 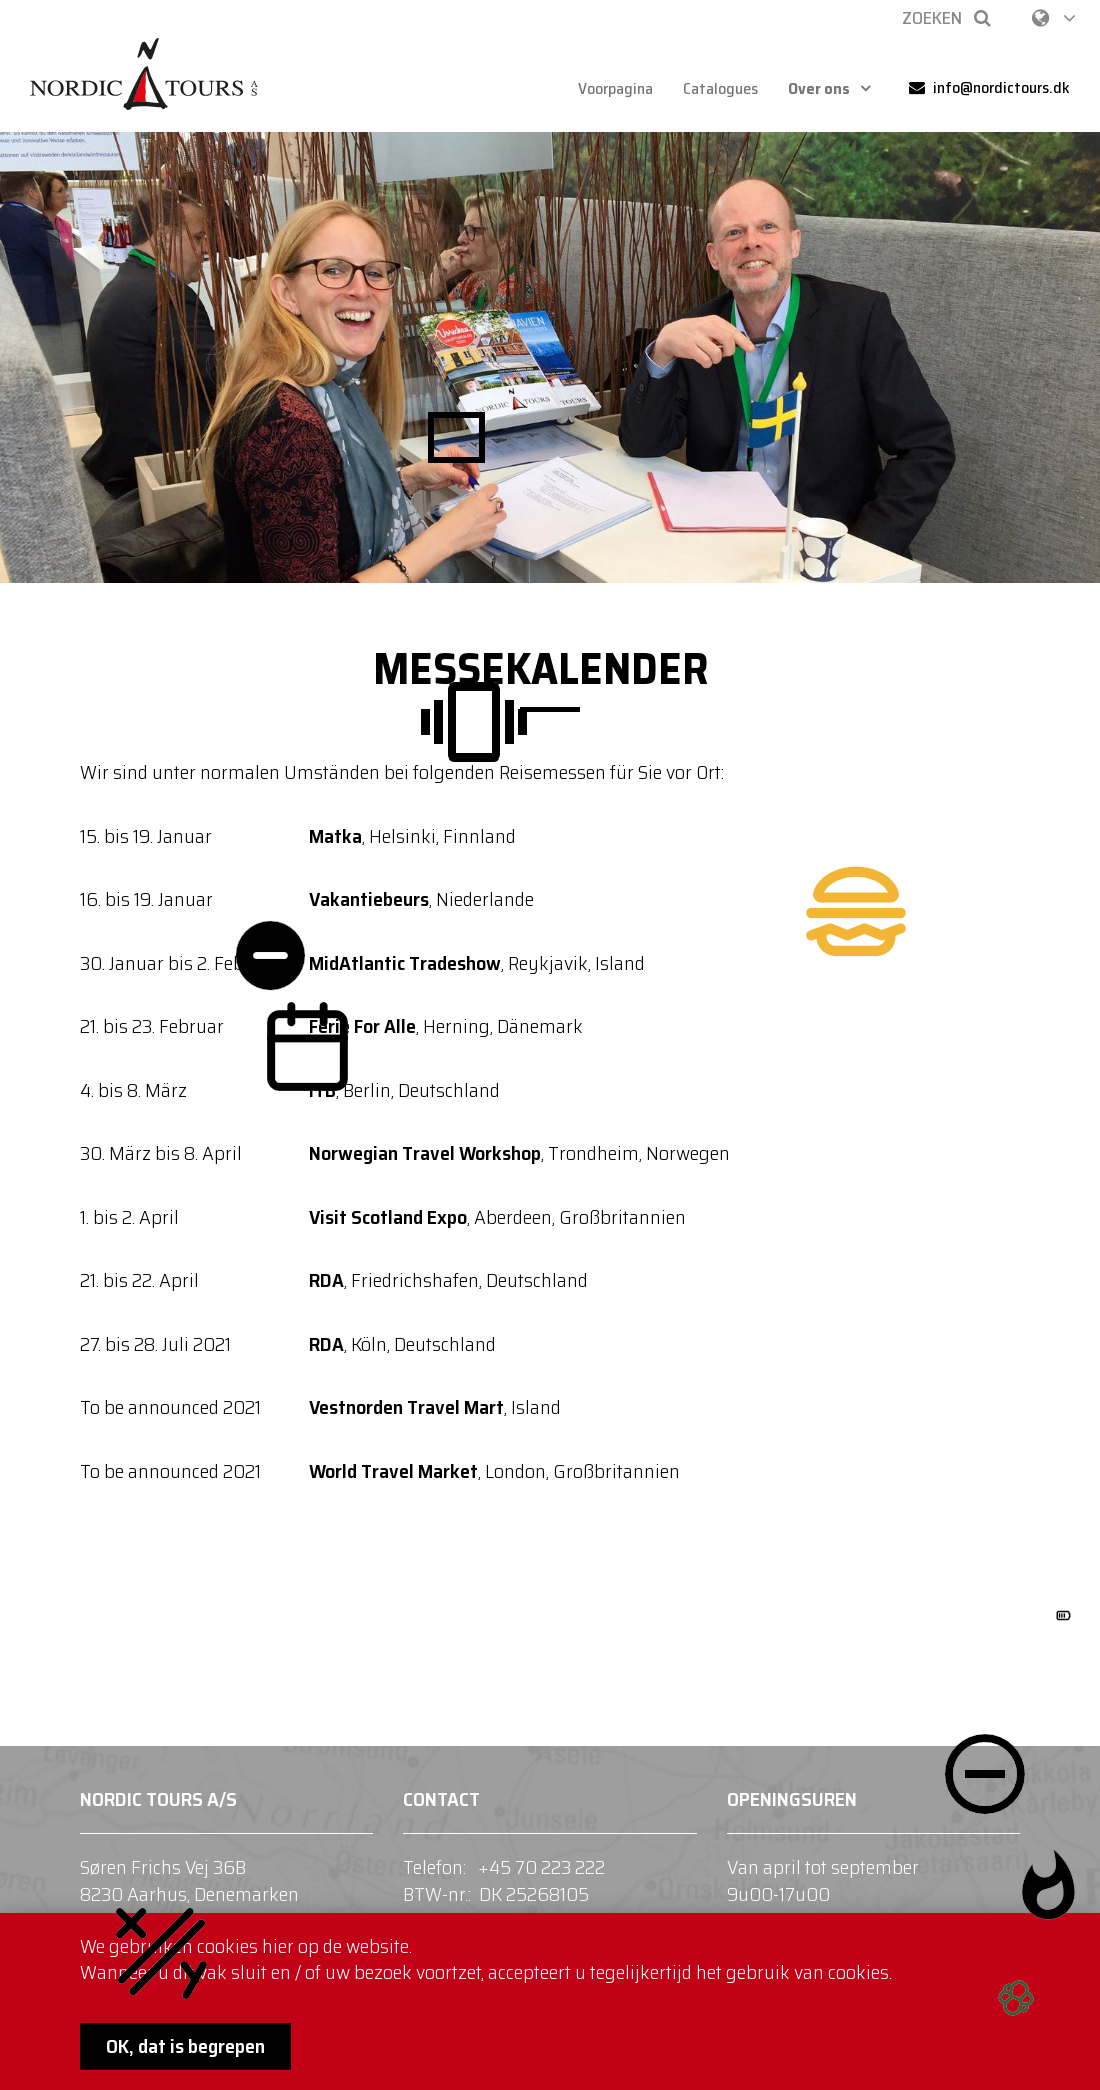 I want to click on crop image to 3:2 aspect ratio, so click(x=456, y=437).